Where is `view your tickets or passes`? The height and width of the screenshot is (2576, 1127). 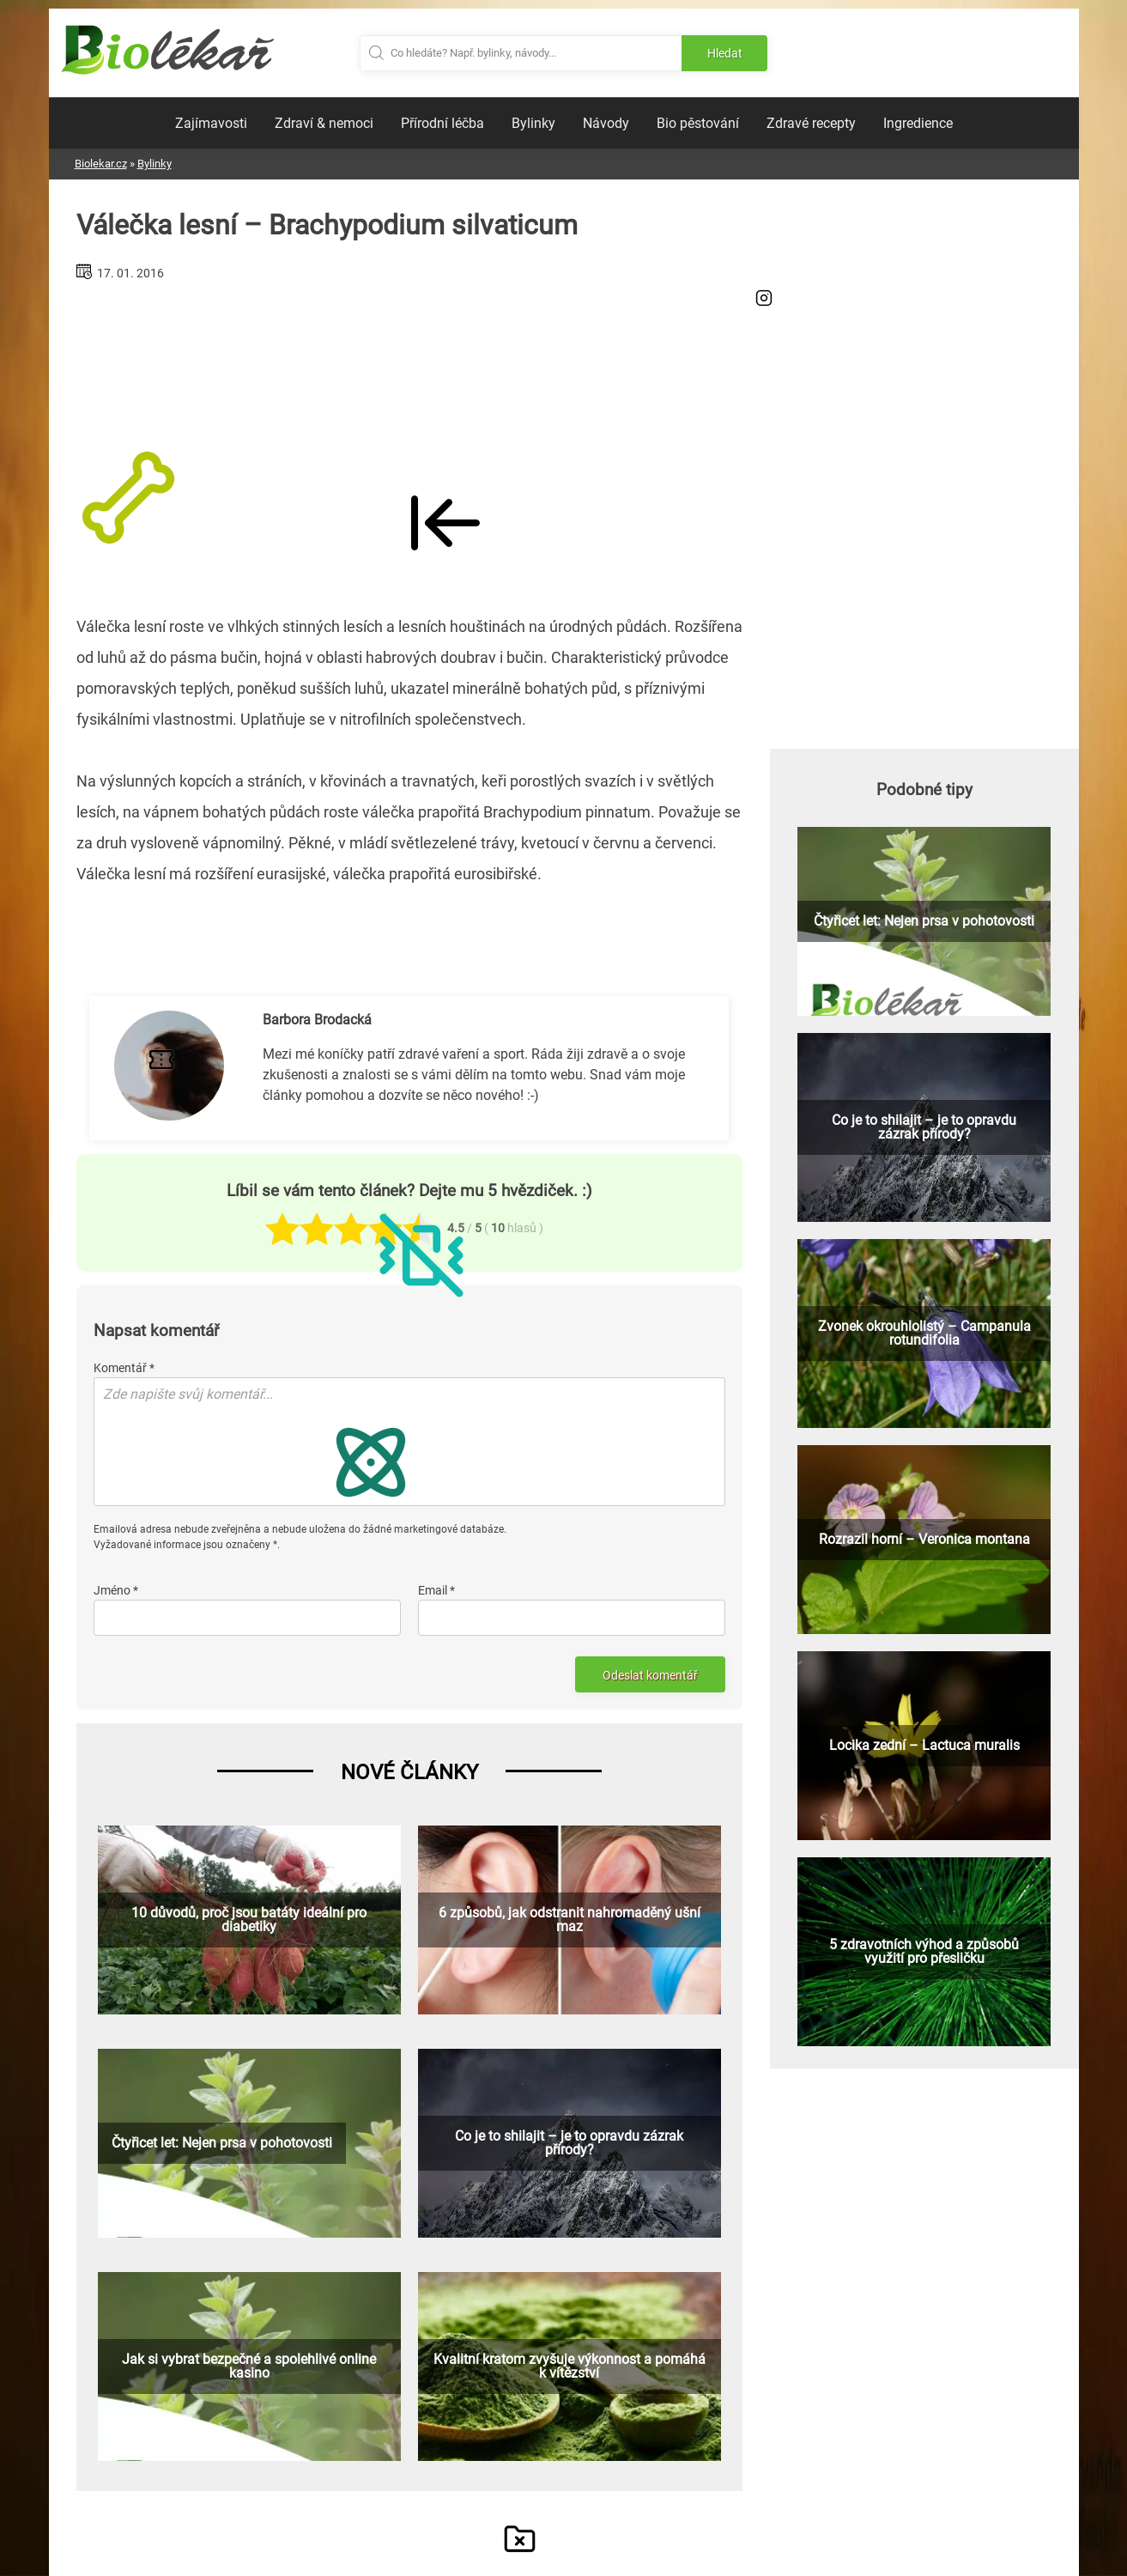
view your tickets or passes is located at coordinates (161, 1060).